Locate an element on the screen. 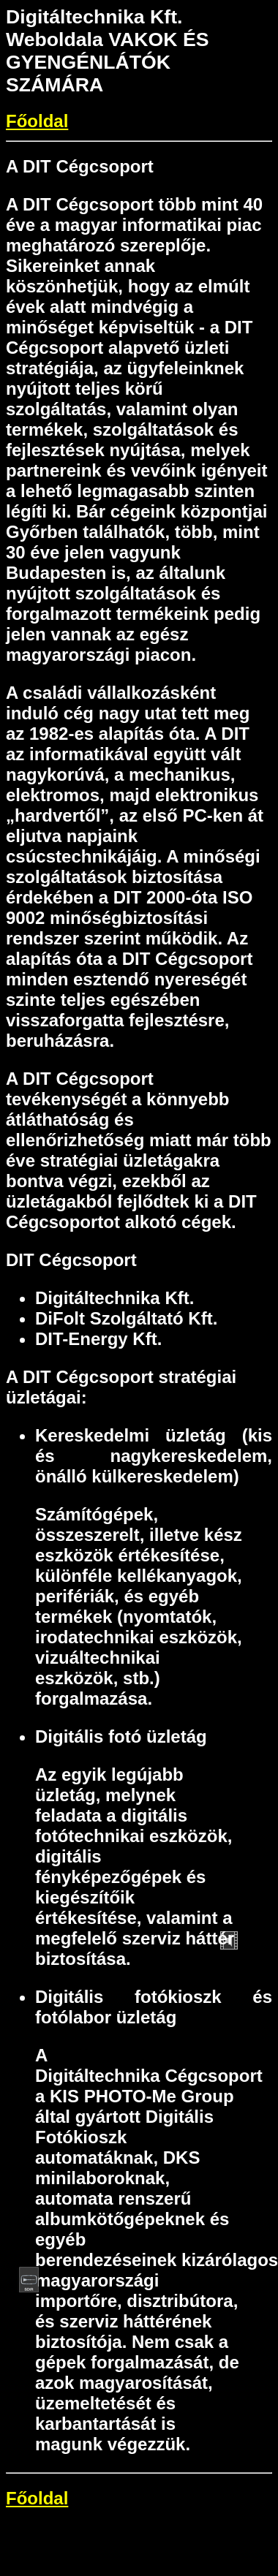 The width and height of the screenshot is (278, 2576). video clip with audio track in library is located at coordinates (229, 1940).